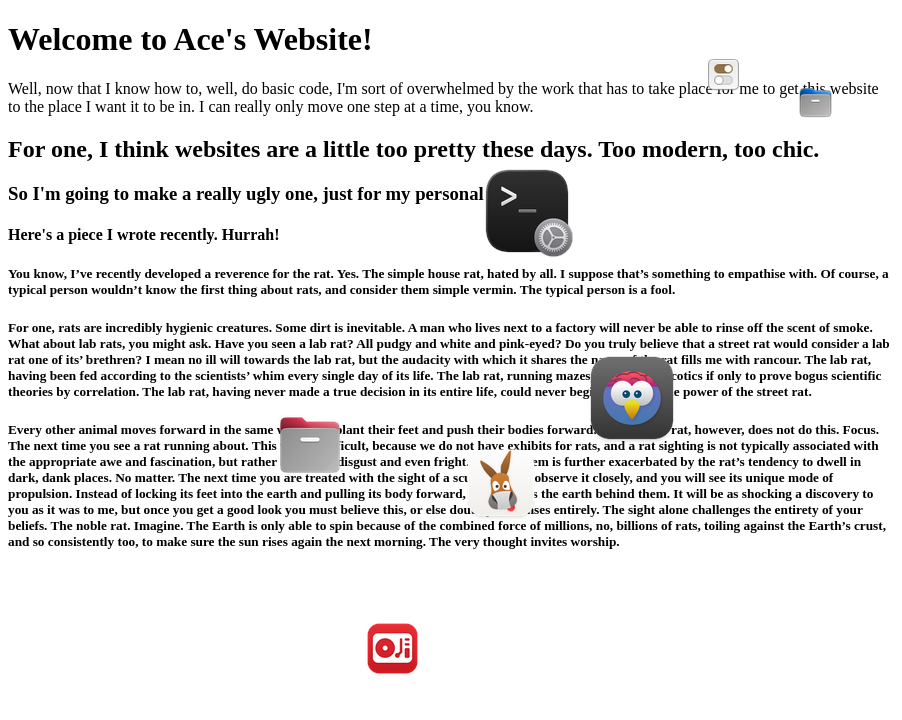  What do you see at coordinates (310, 445) in the screenshot?
I see `open the file manager application` at bounding box center [310, 445].